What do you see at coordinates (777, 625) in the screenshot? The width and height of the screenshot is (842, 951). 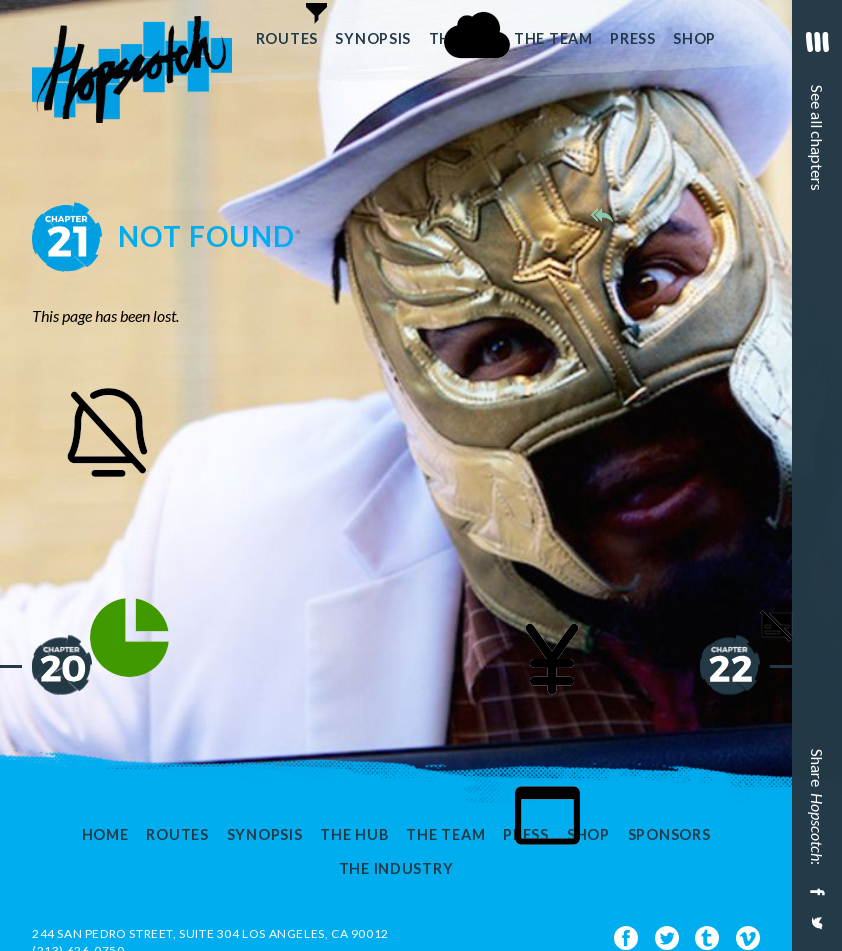 I see `turn off subtitles or closed captions` at bounding box center [777, 625].